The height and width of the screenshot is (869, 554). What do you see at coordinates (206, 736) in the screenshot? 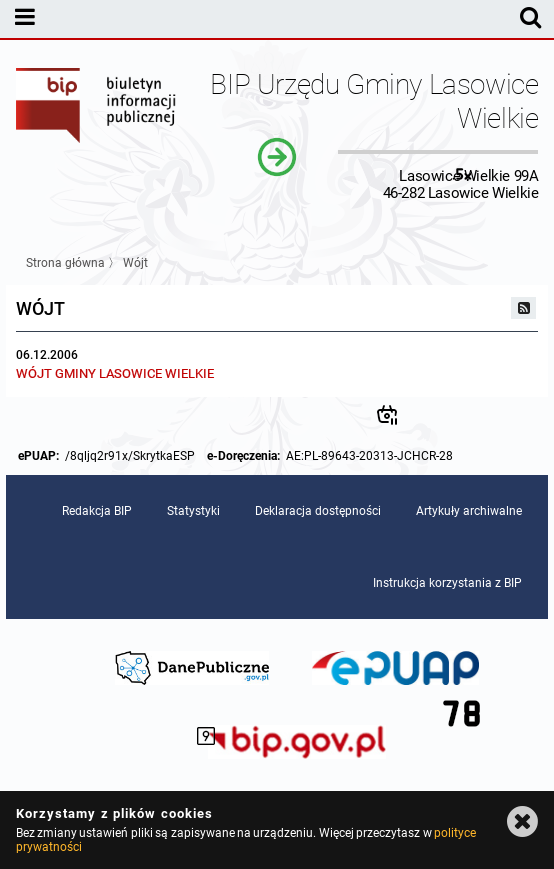
I see `select number nine` at bounding box center [206, 736].